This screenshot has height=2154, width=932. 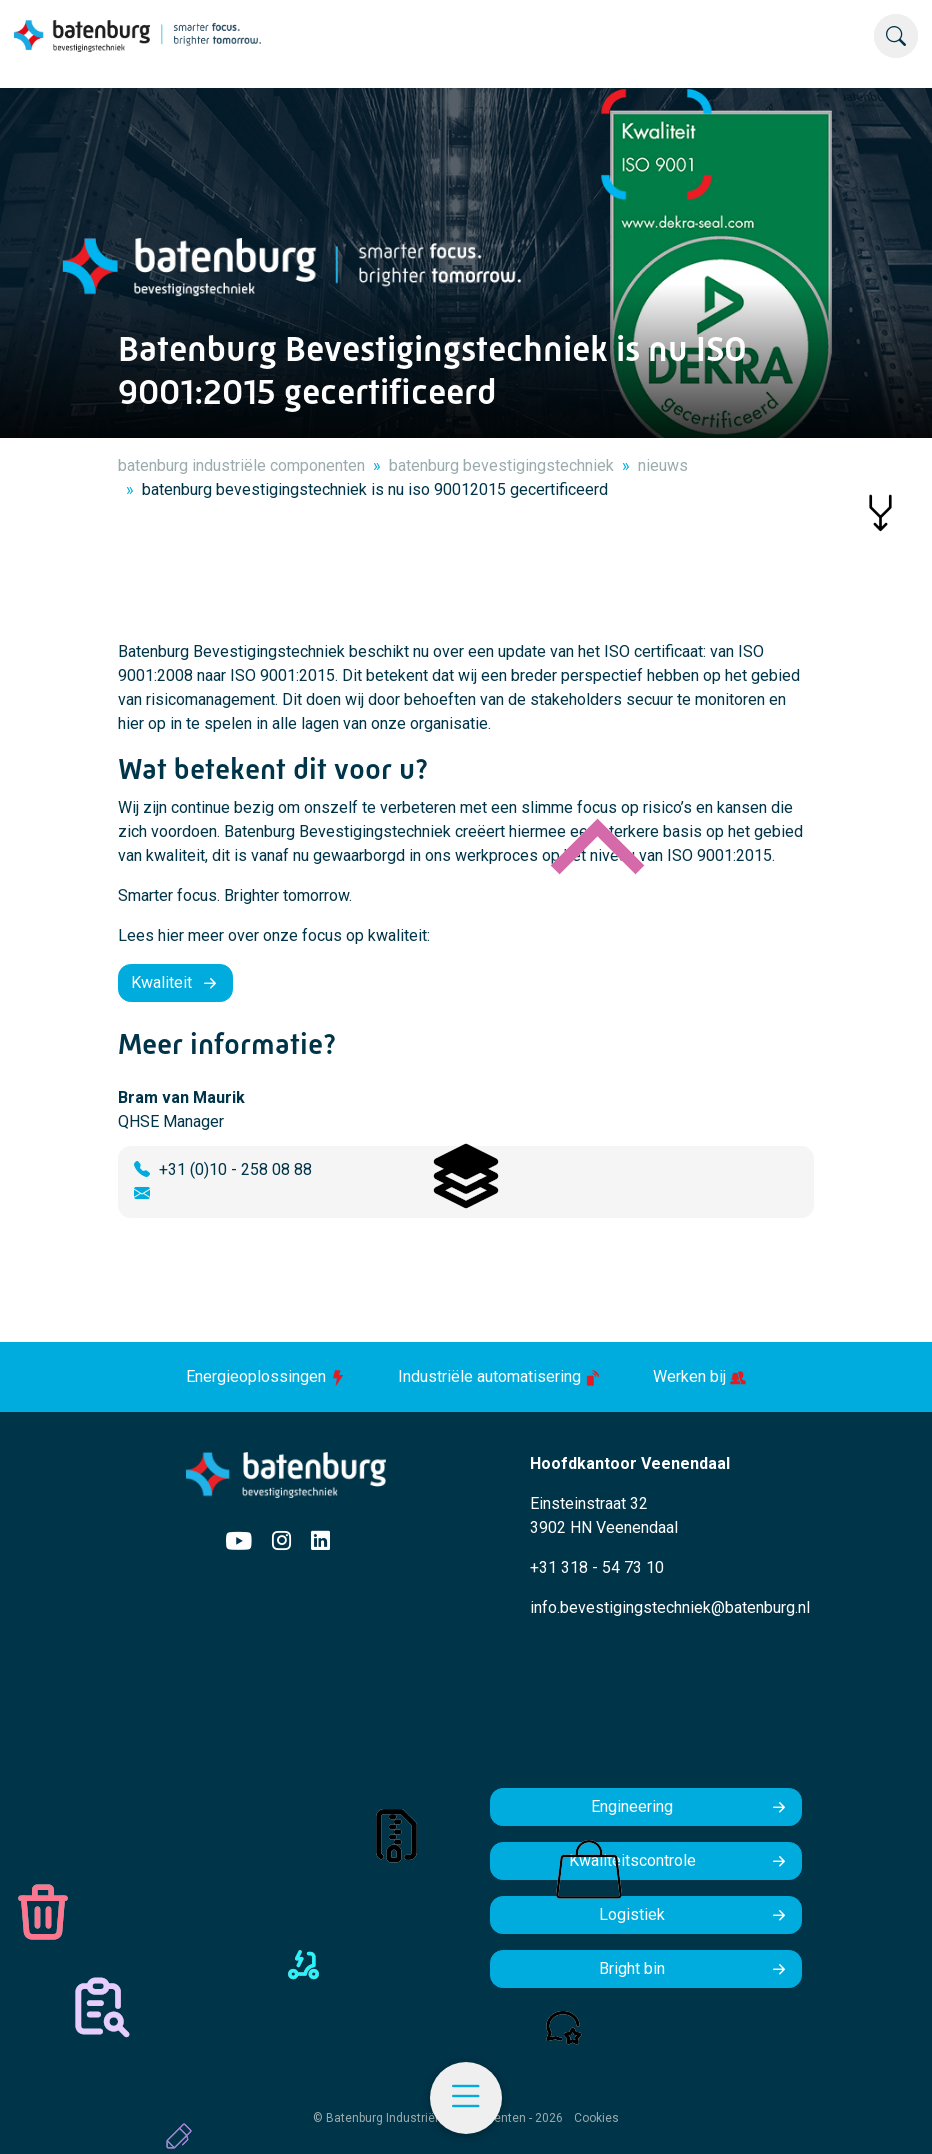 I want to click on compressed or zipped file, so click(x=396, y=1834).